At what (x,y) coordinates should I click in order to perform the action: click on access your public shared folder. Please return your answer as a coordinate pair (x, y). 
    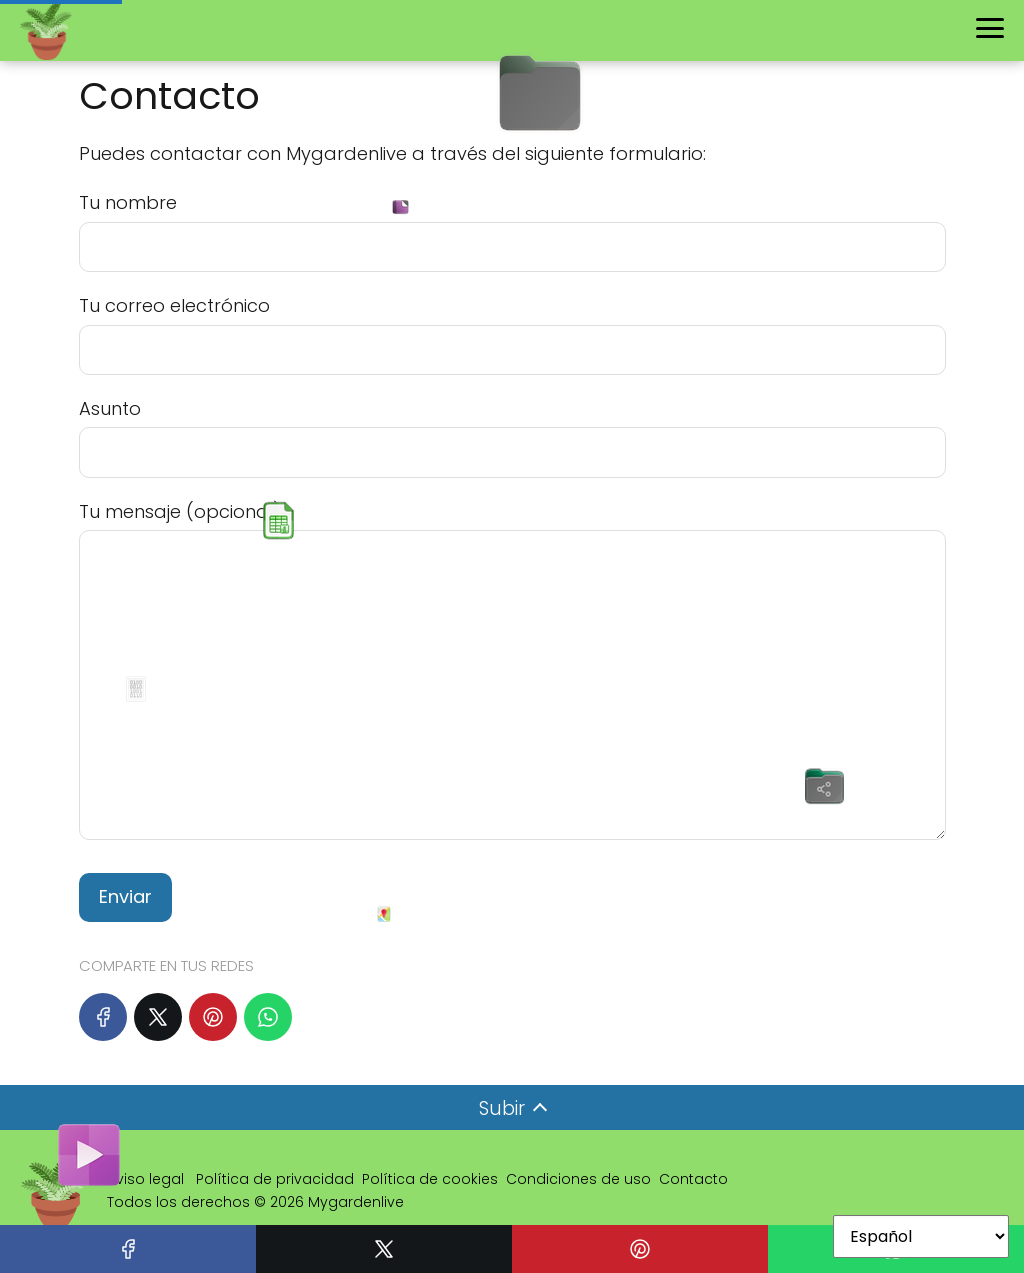
    Looking at the image, I should click on (824, 785).